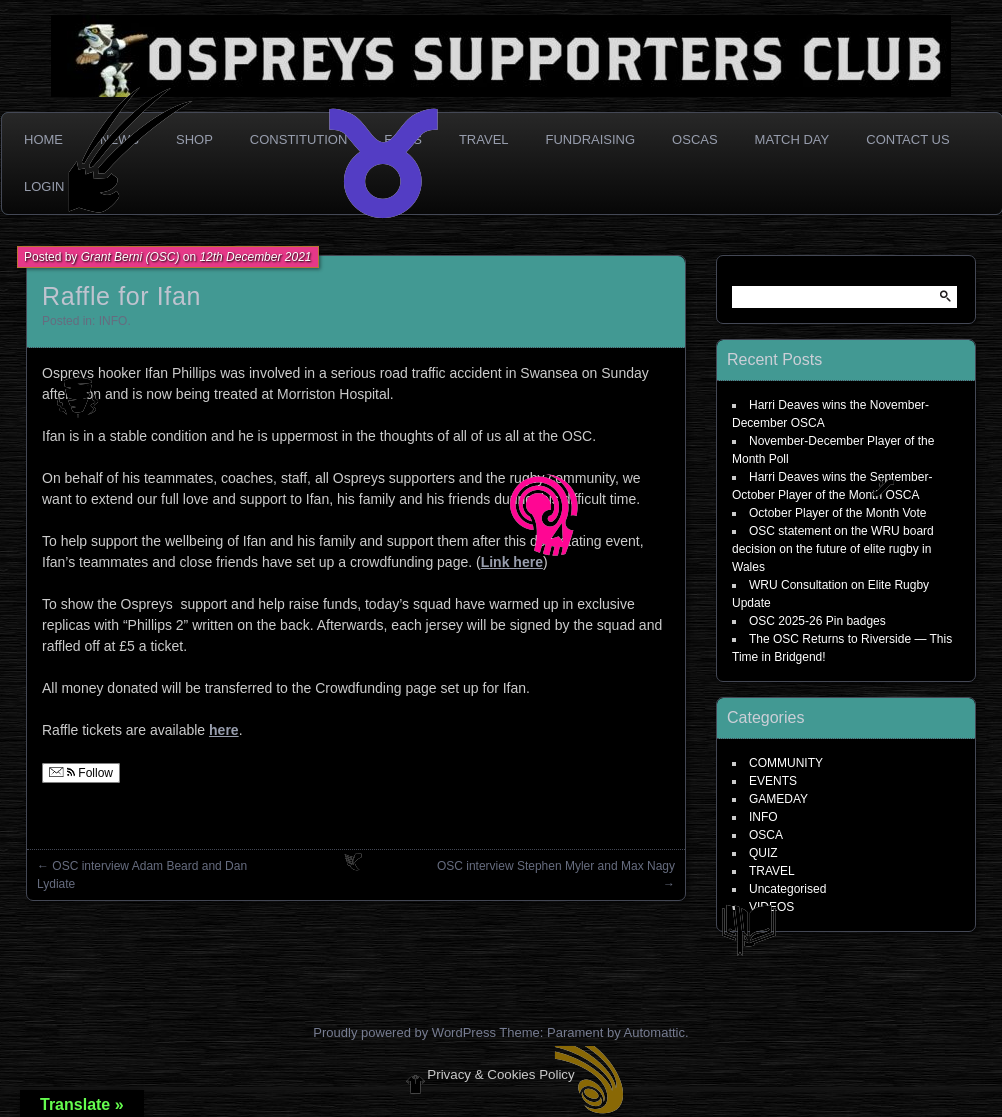  Describe the element at coordinates (78, 395) in the screenshot. I see `access food or restaurant options in a game` at that location.